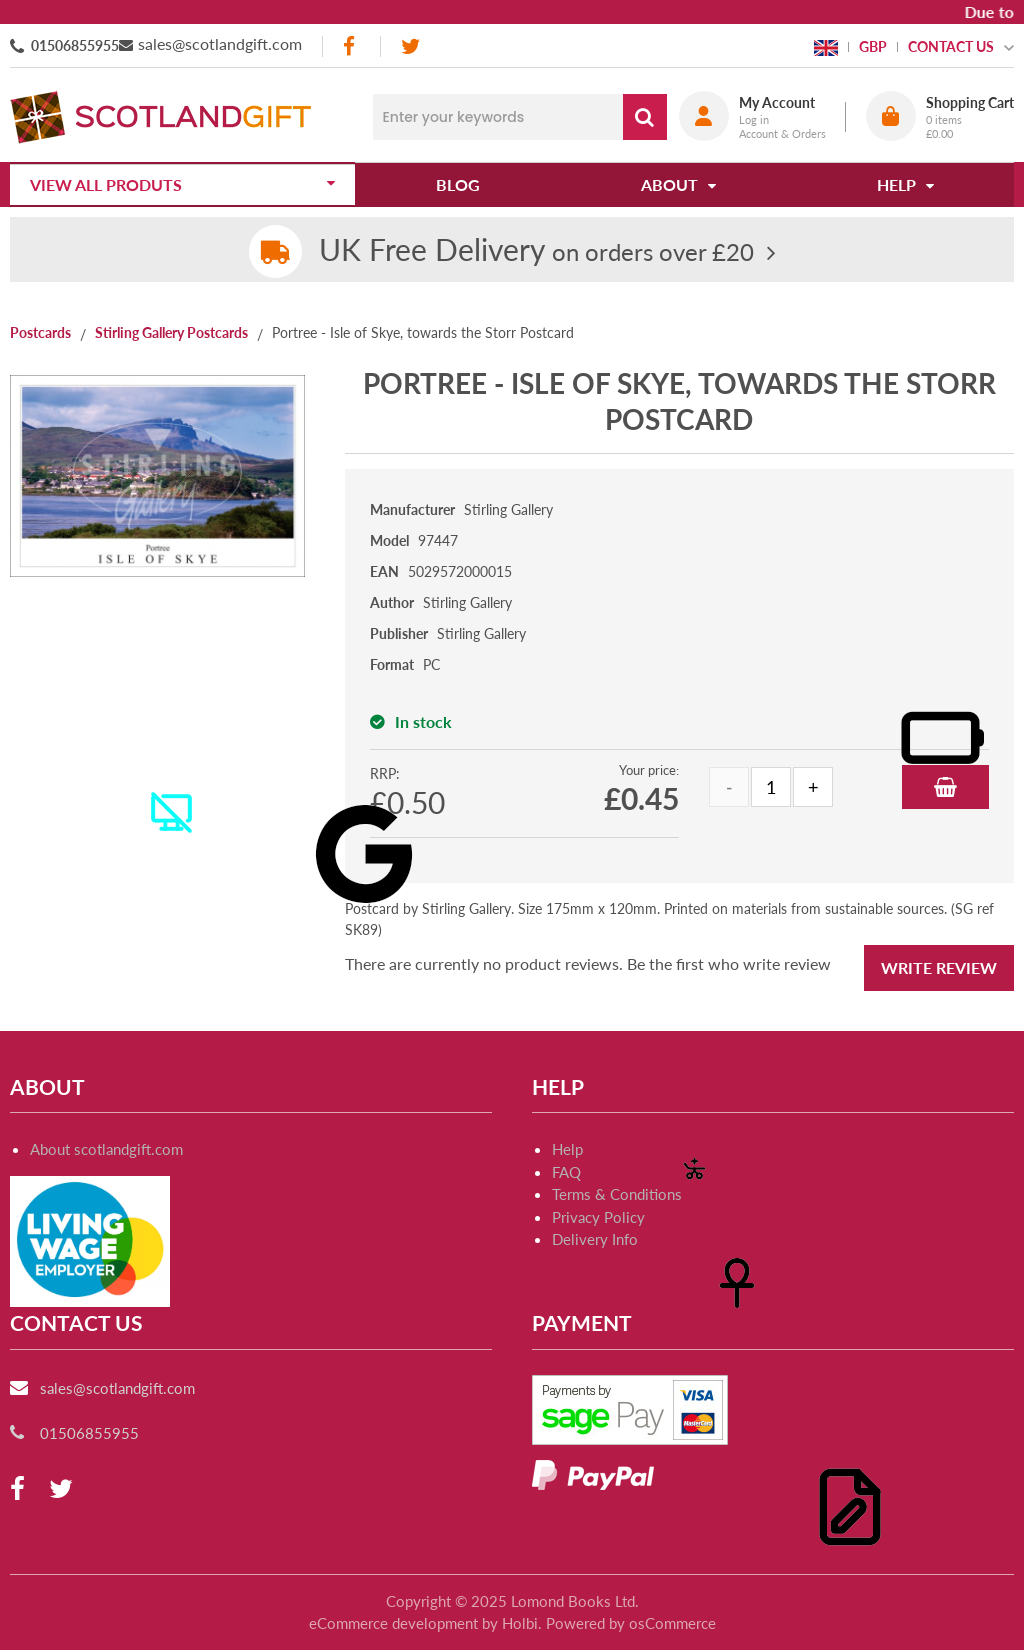  Describe the element at coordinates (171, 812) in the screenshot. I see `desktop display is unavailable or disconnected` at that location.